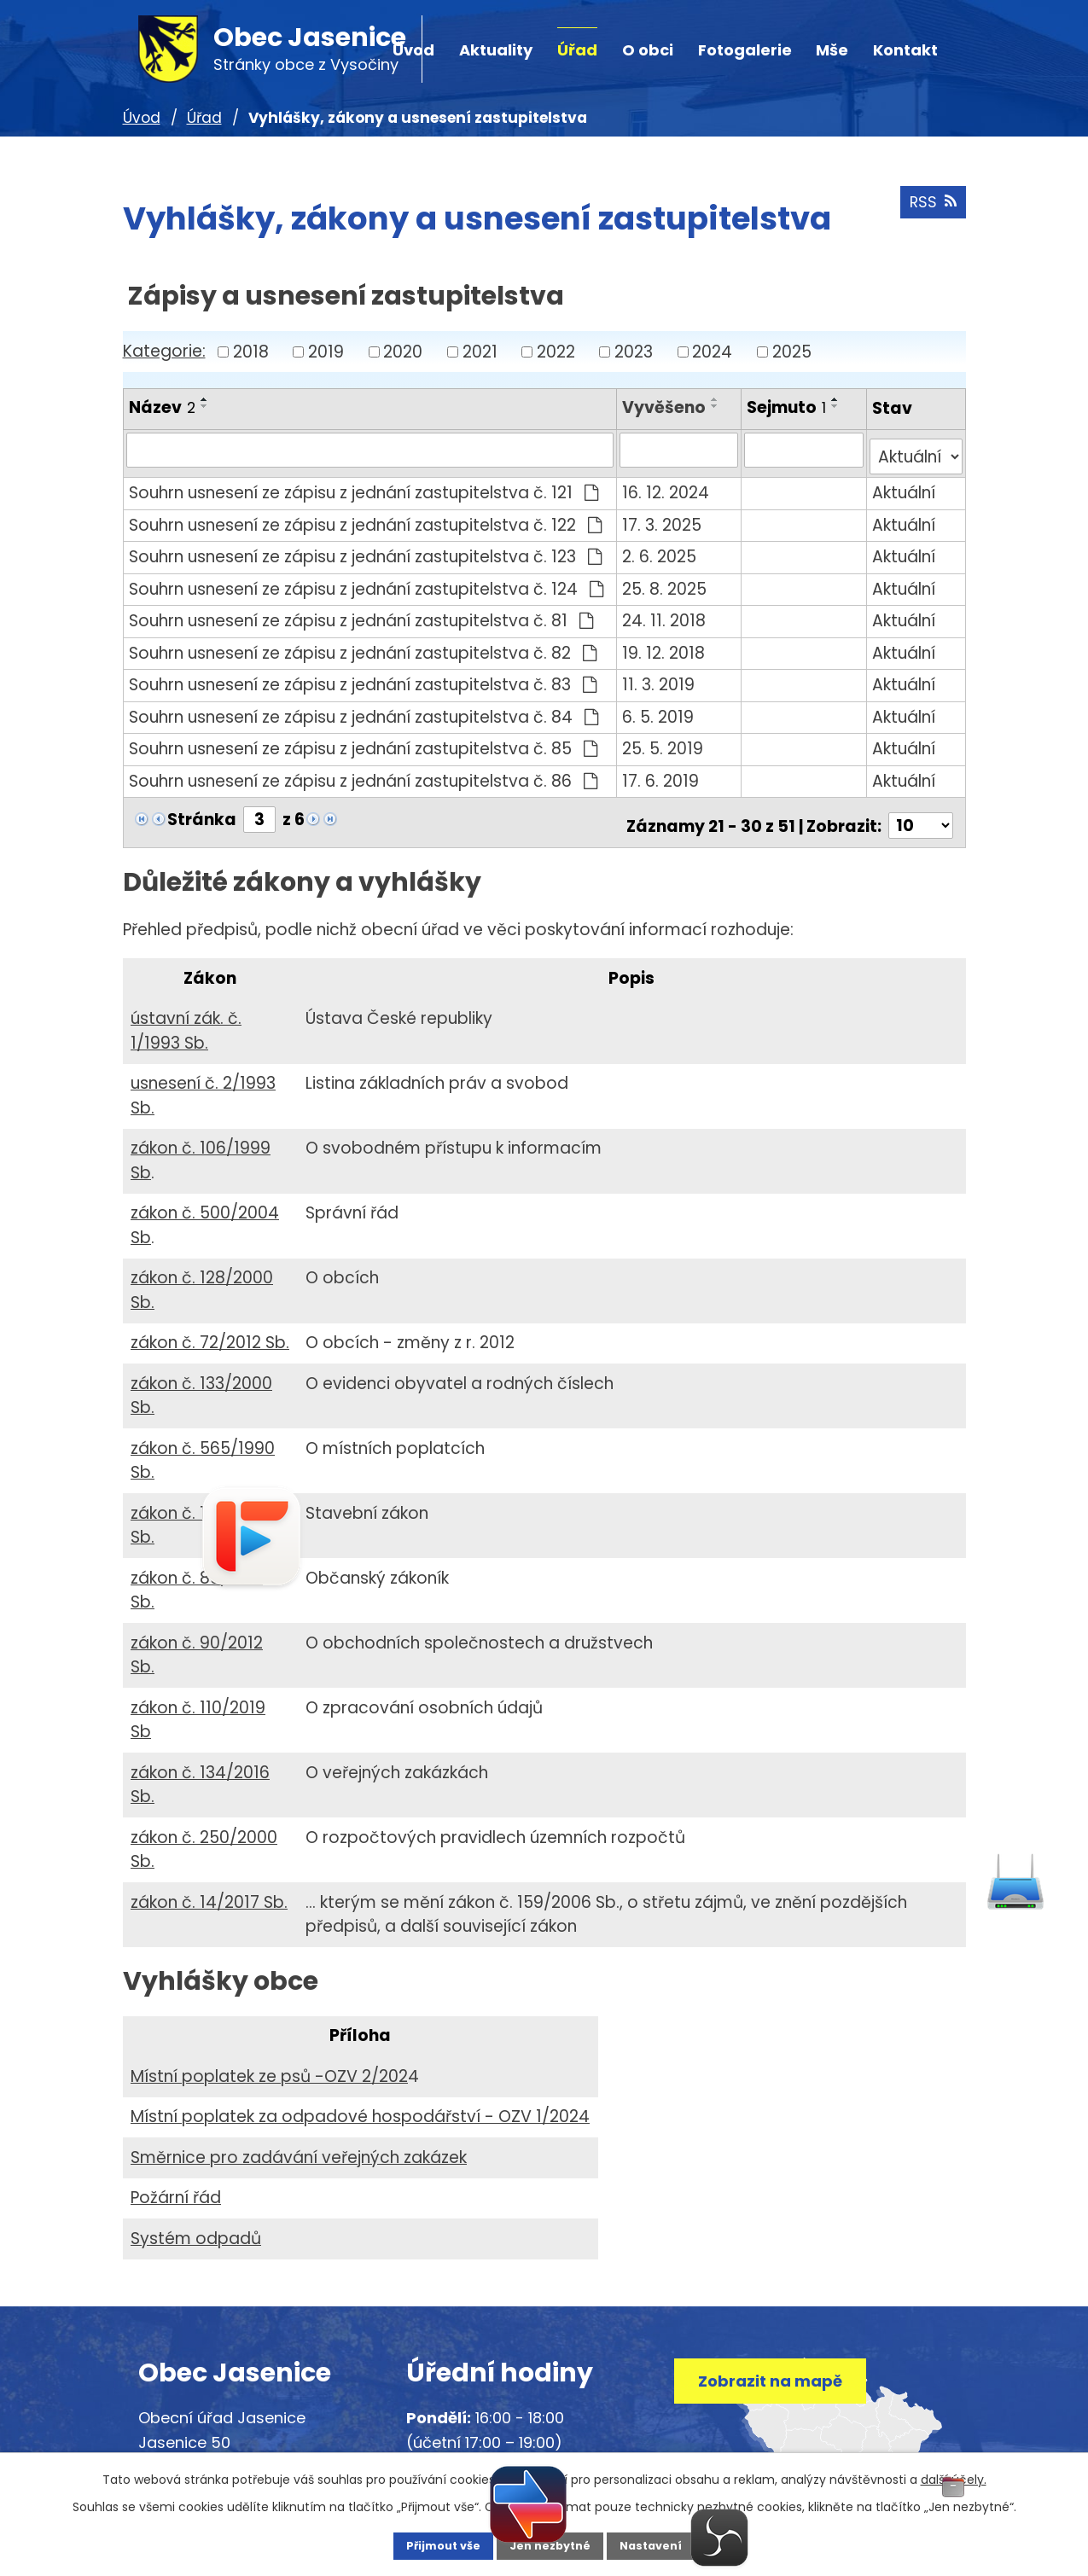 This screenshot has width=1088, height=2576. Describe the element at coordinates (719, 2538) in the screenshot. I see `open OBS Studio for screen recording and streaming` at that location.